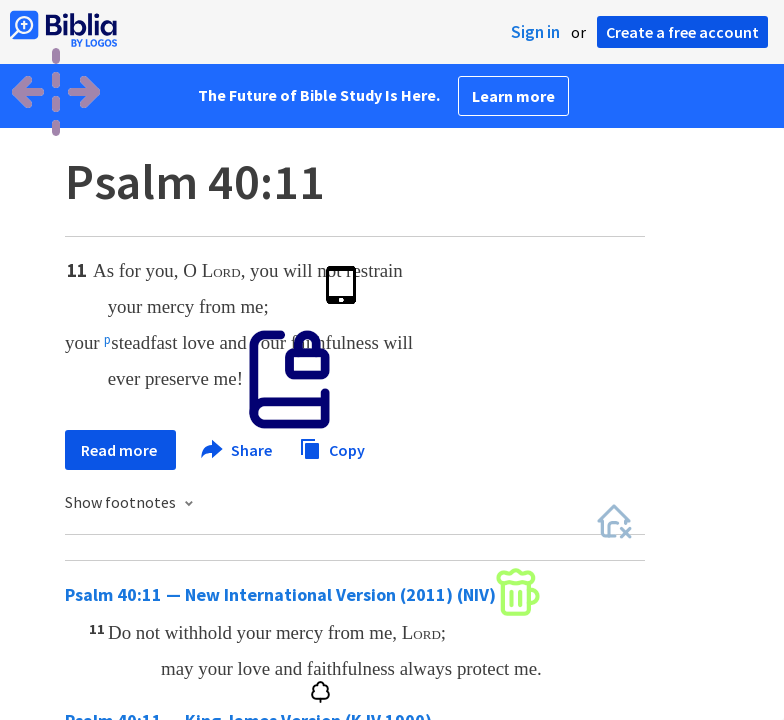 Image resolution: width=784 pixels, height=720 pixels. What do you see at coordinates (342, 285) in the screenshot?
I see `switch to tablet view or mode` at bounding box center [342, 285].